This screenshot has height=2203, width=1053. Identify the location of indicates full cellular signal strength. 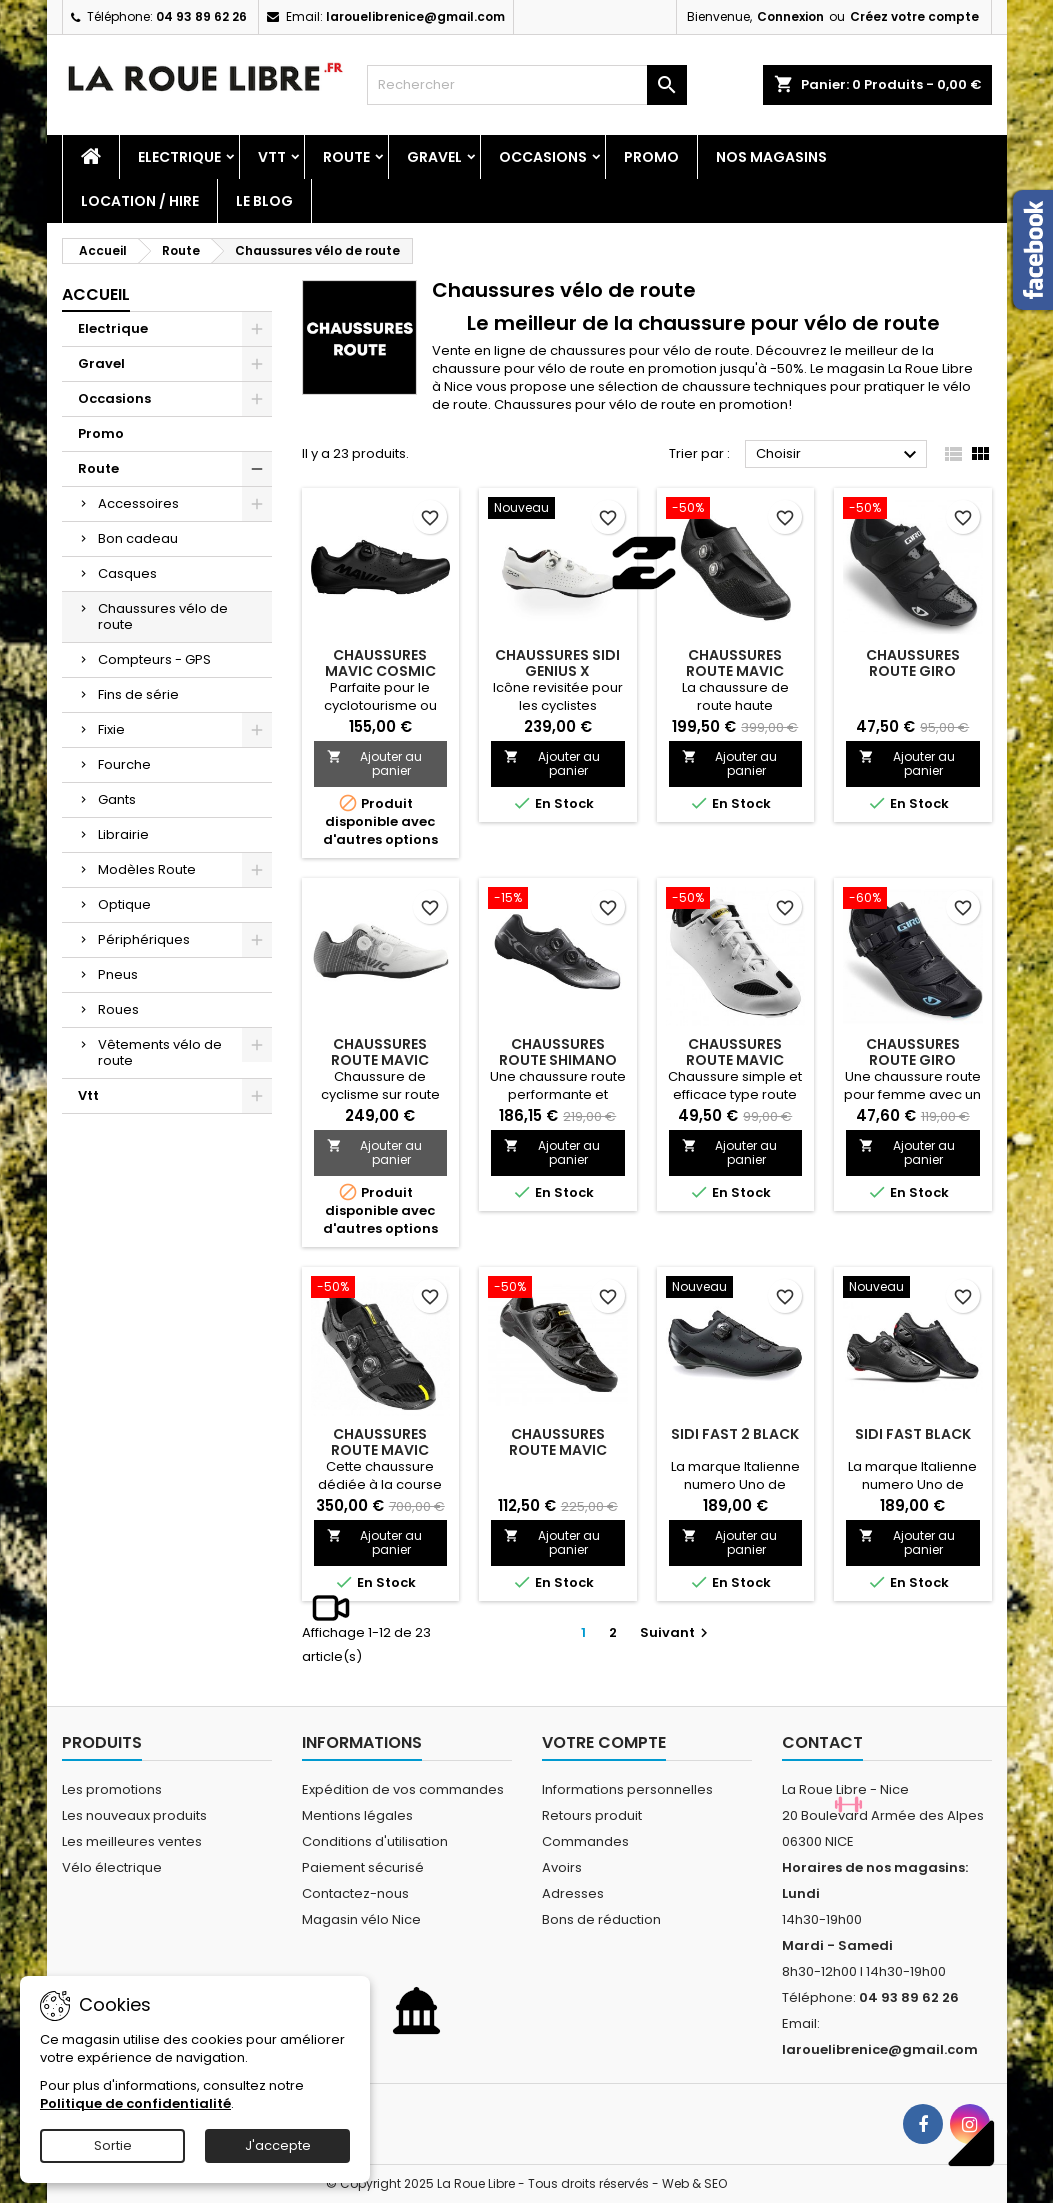
(969, 2141).